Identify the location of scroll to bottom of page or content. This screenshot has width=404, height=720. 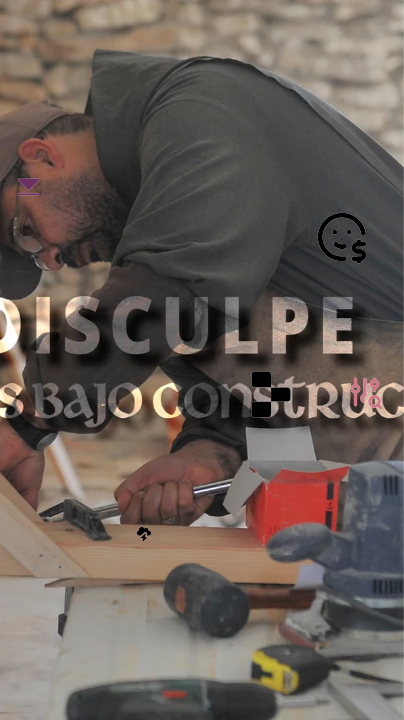
(28, 186).